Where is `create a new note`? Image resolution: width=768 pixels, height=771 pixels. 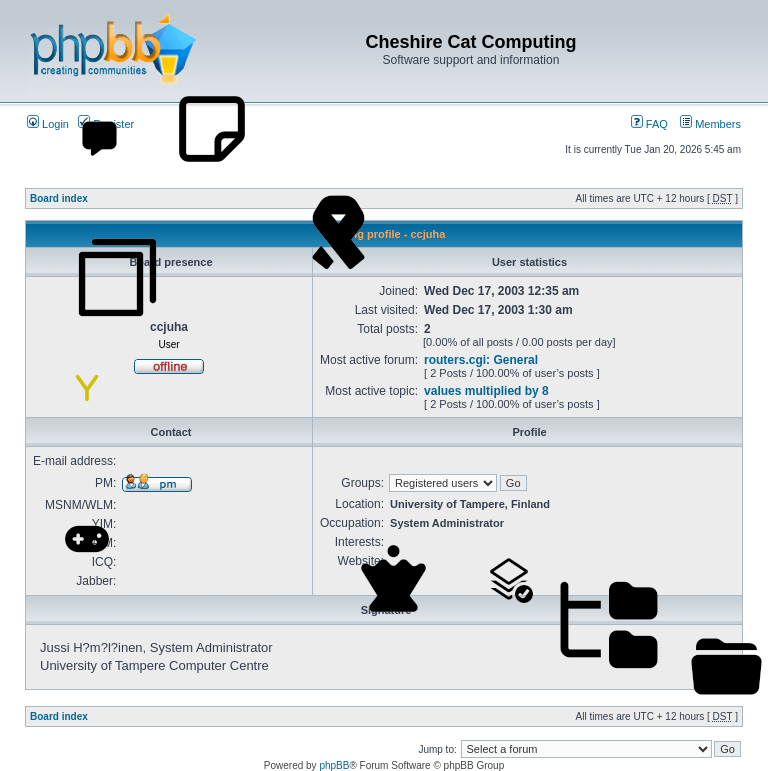 create a new note is located at coordinates (212, 129).